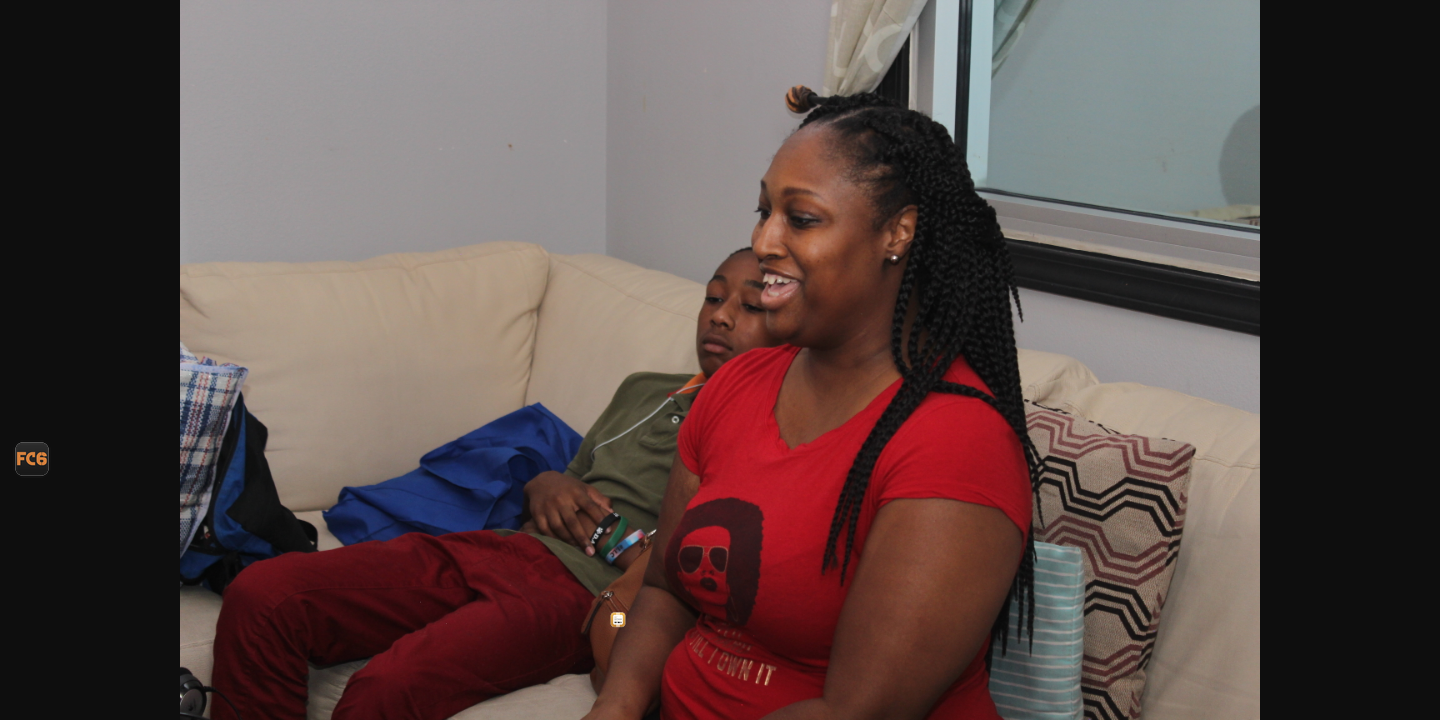 This screenshot has height=720, width=1440. What do you see at coordinates (32, 459) in the screenshot?
I see `launch Far Cry 6 game` at bounding box center [32, 459].